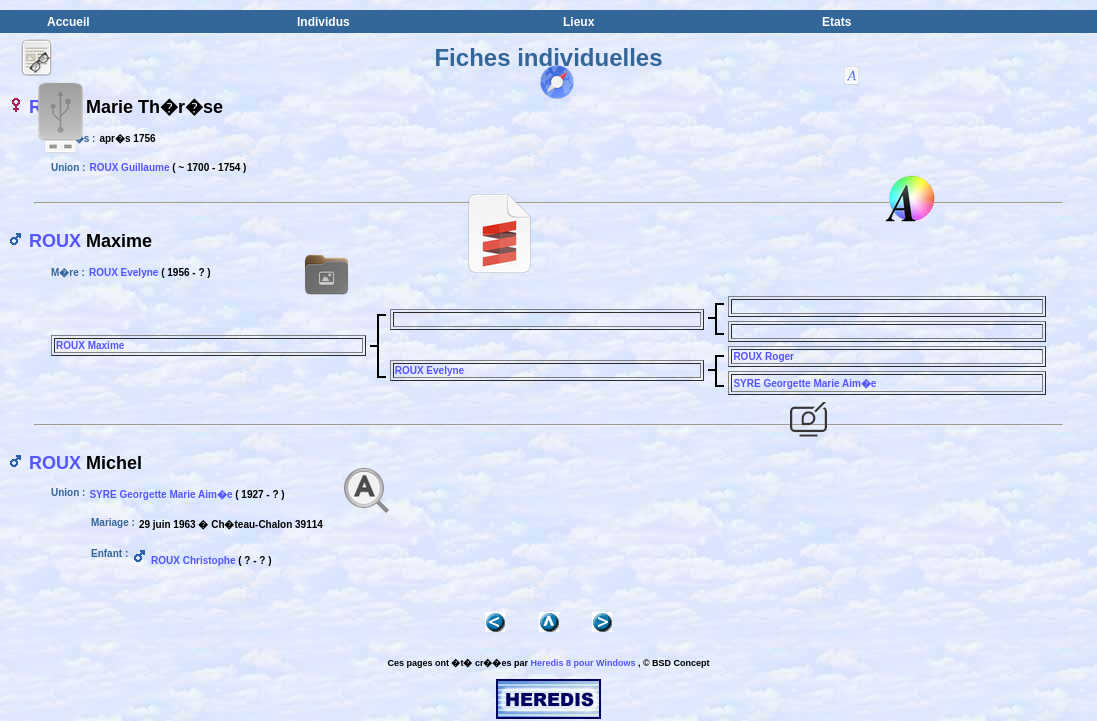 Image resolution: width=1097 pixels, height=721 pixels. Describe the element at coordinates (366, 490) in the screenshot. I see `search for files or documents` at that location.